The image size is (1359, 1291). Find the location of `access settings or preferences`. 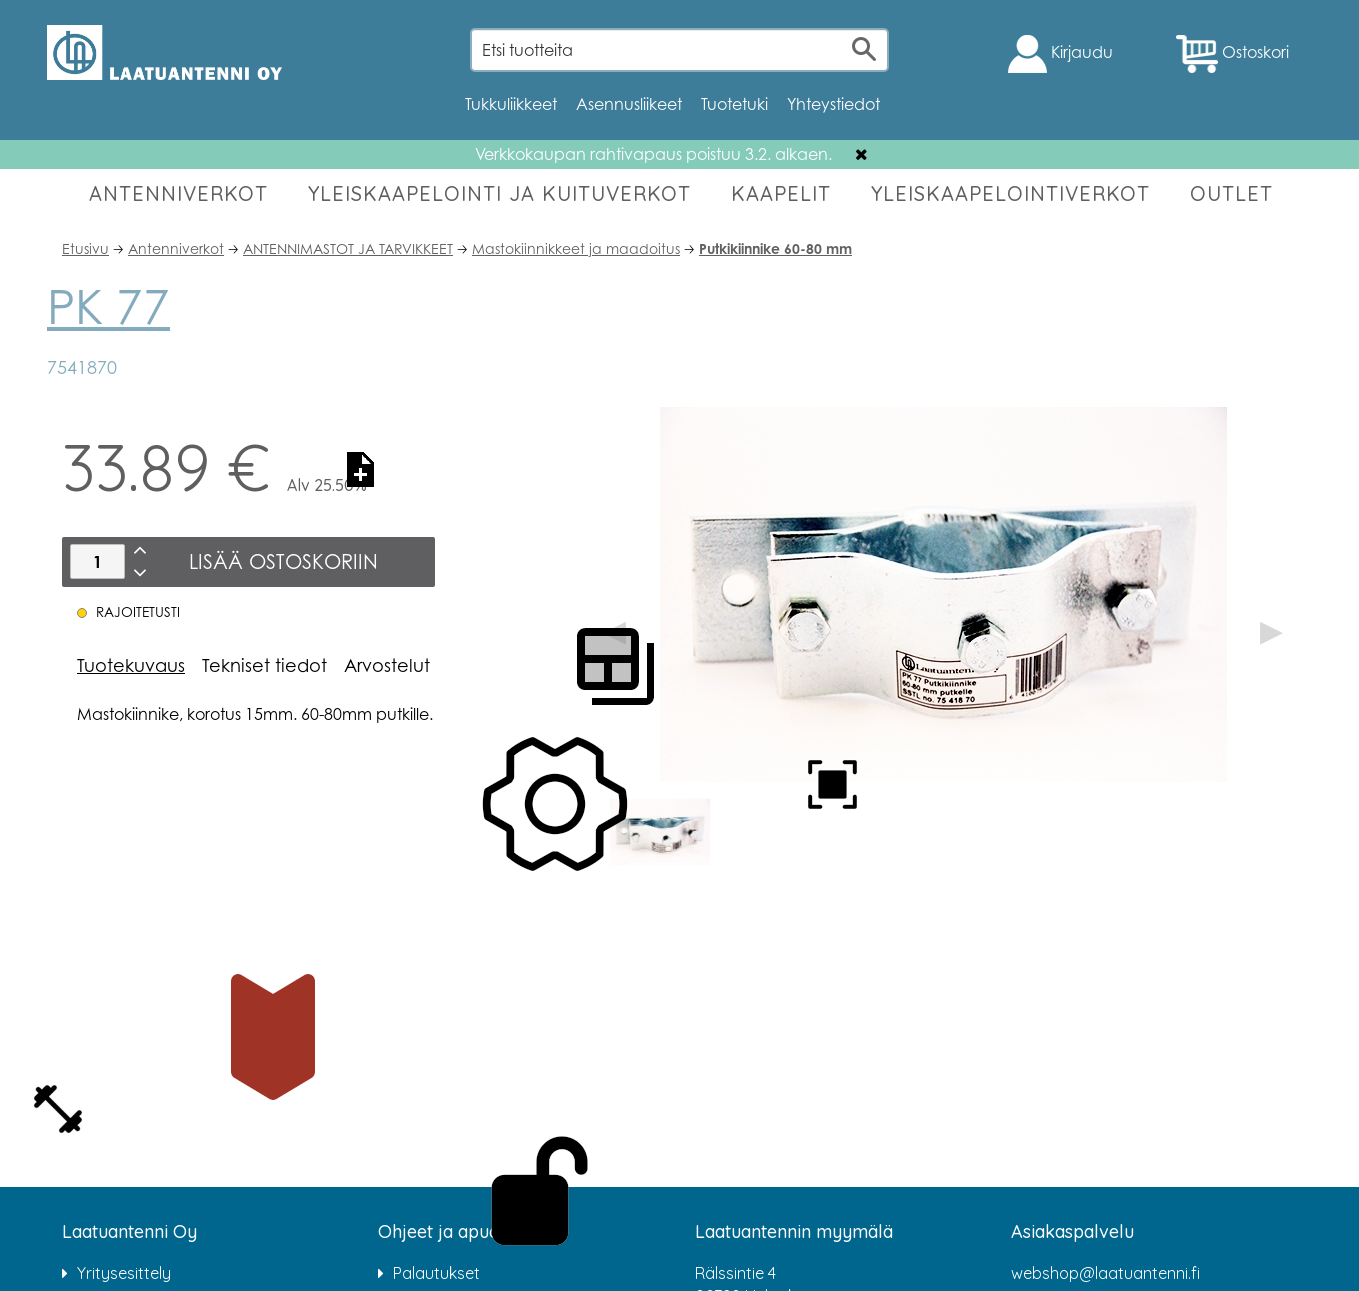

access settings or preferences is located at coordinates (555, 804).